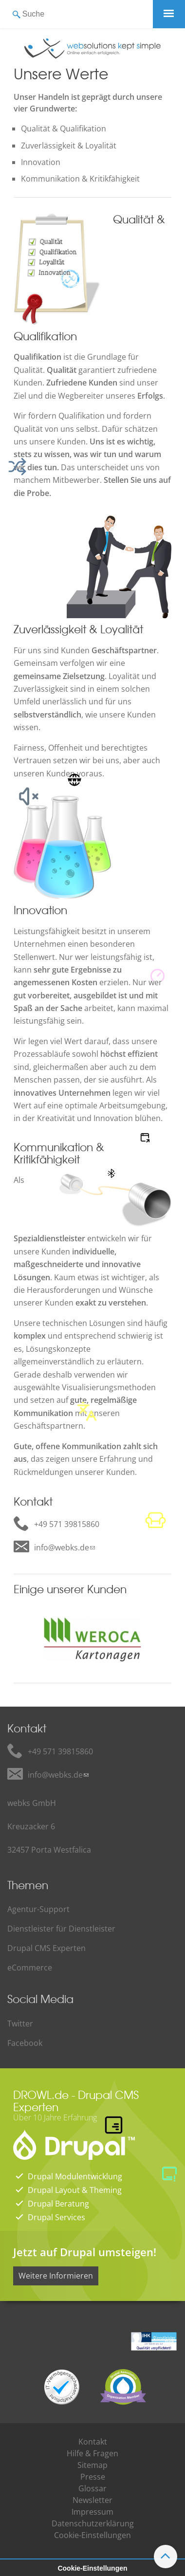  I want to click on share current webpage, so click(145, 1137).